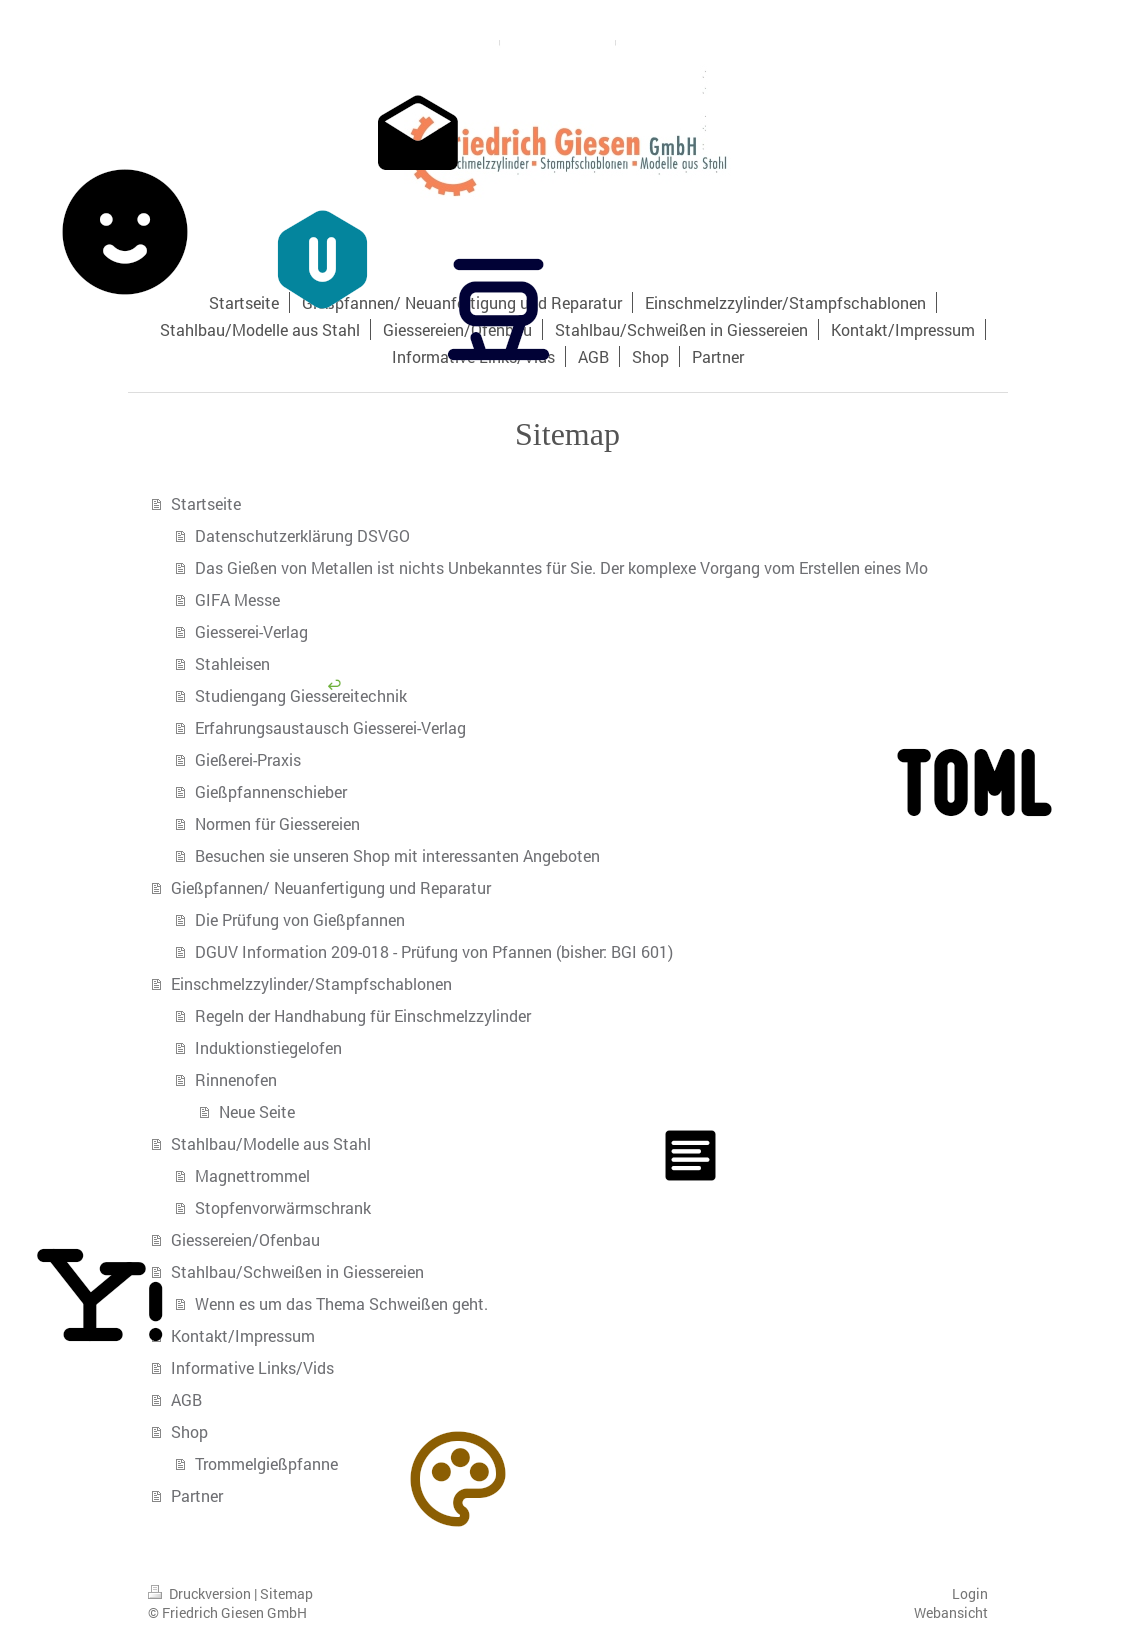  Describe the element at coordinates (458, 1479) in the screenshot. I see `customize theme or color settings` at that location.